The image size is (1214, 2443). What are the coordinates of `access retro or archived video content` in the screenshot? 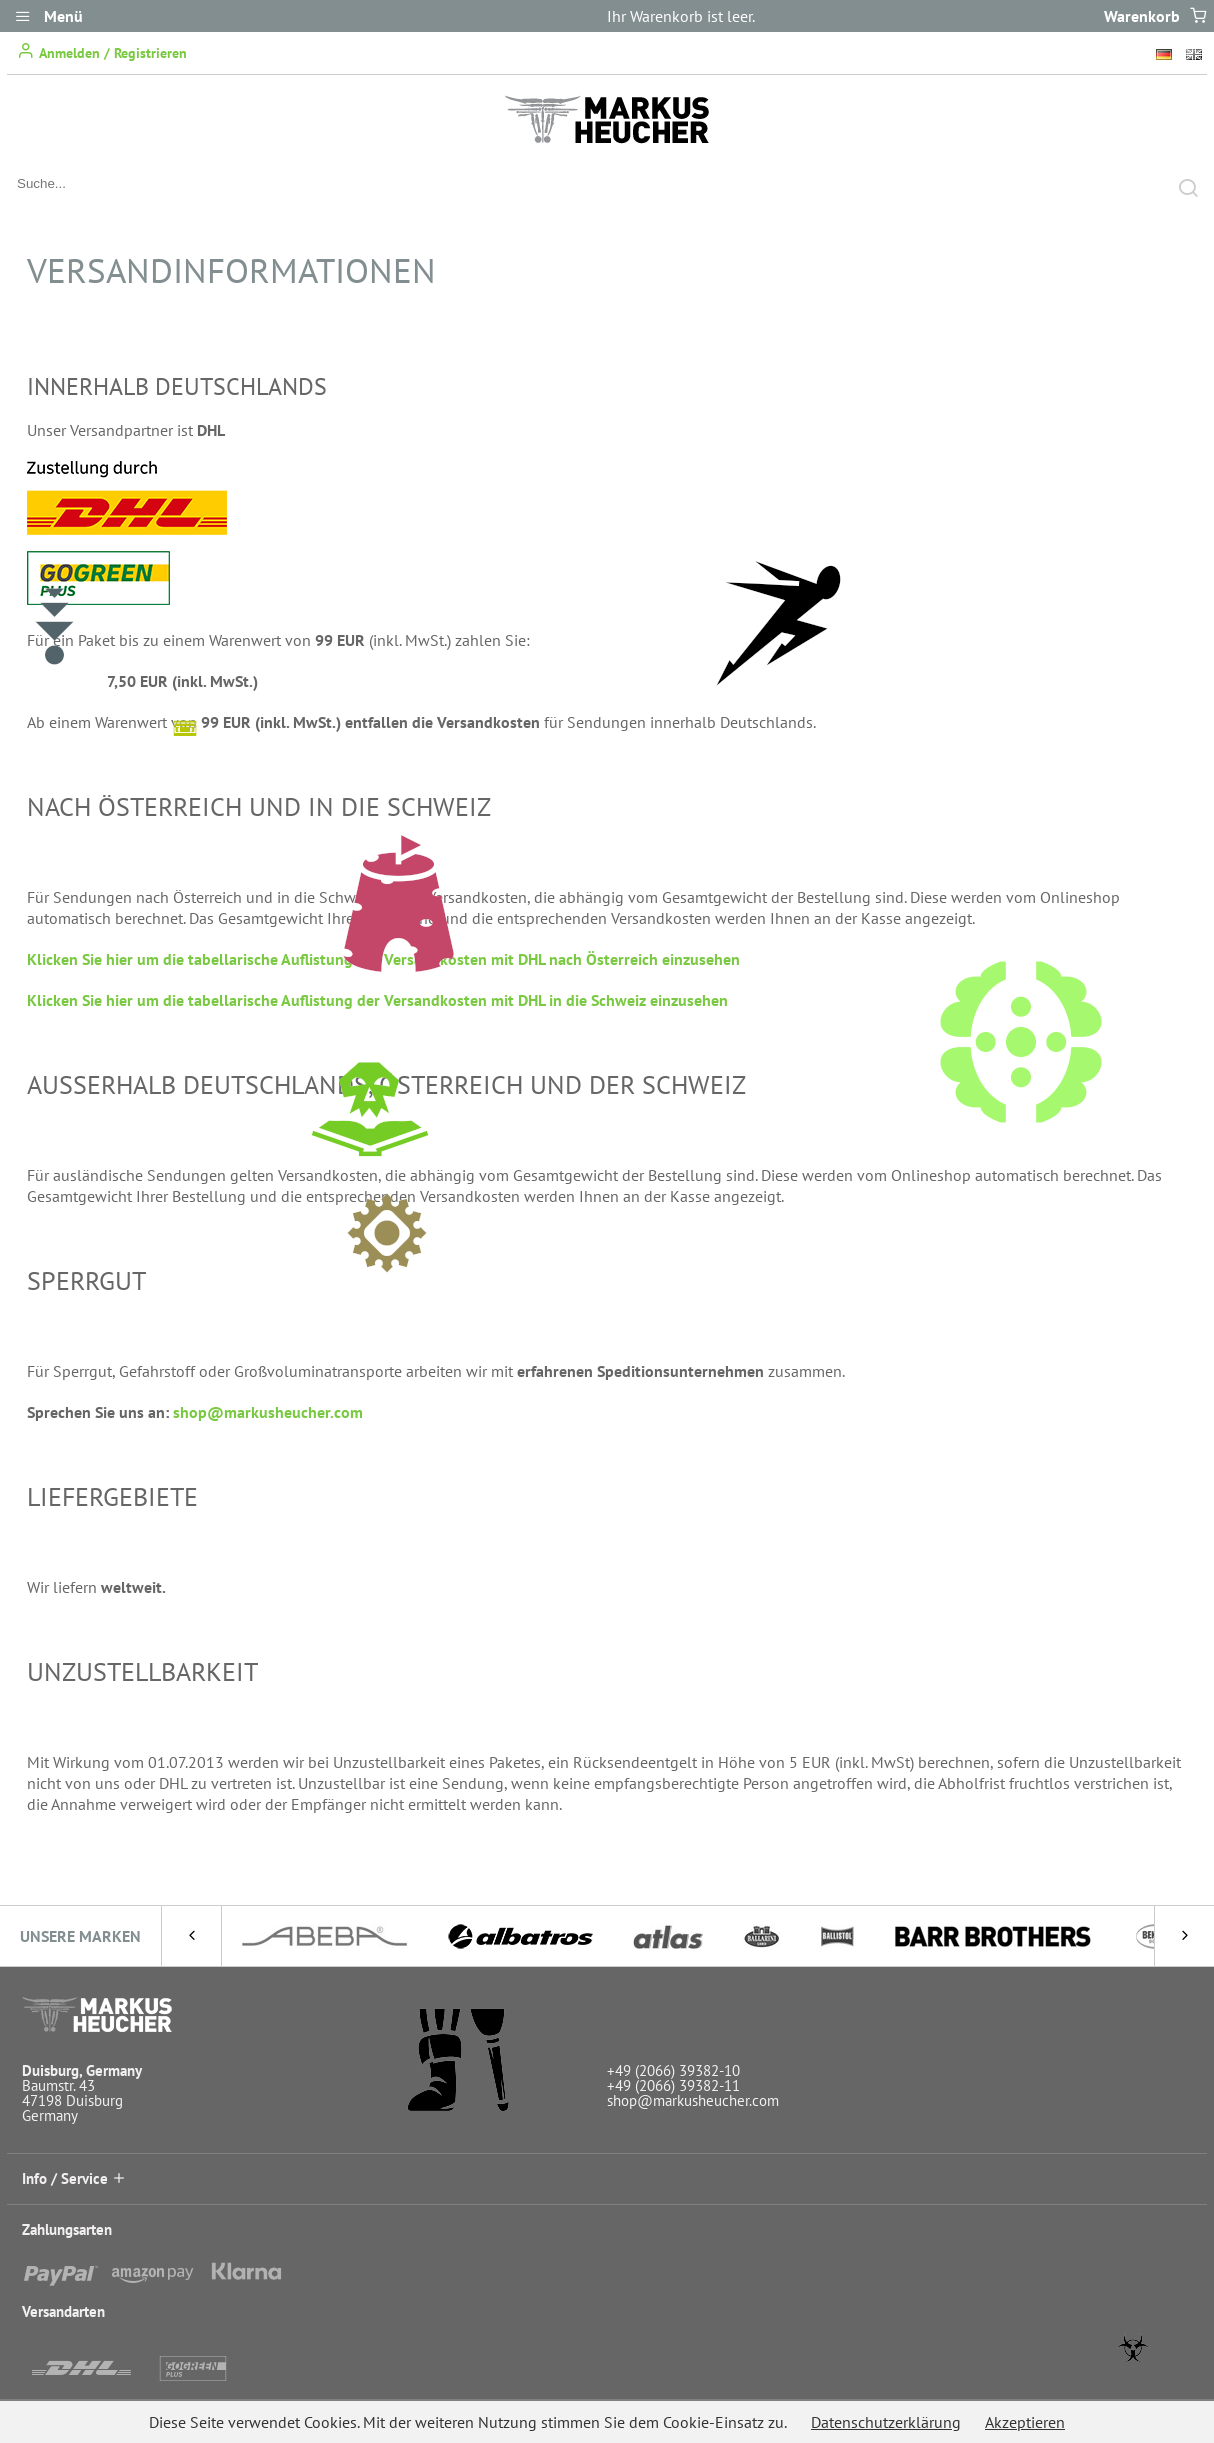 It's located at (185, 729).